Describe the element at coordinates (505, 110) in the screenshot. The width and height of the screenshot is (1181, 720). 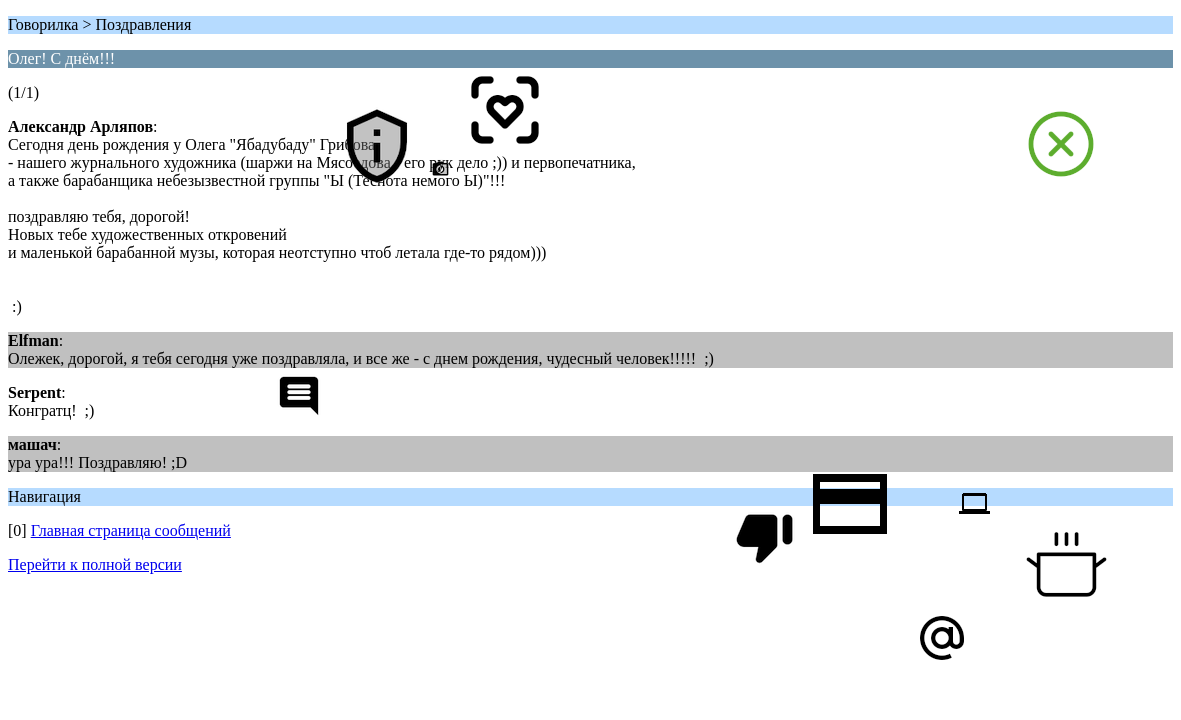
I see `scan or detect health metrics` at that location.